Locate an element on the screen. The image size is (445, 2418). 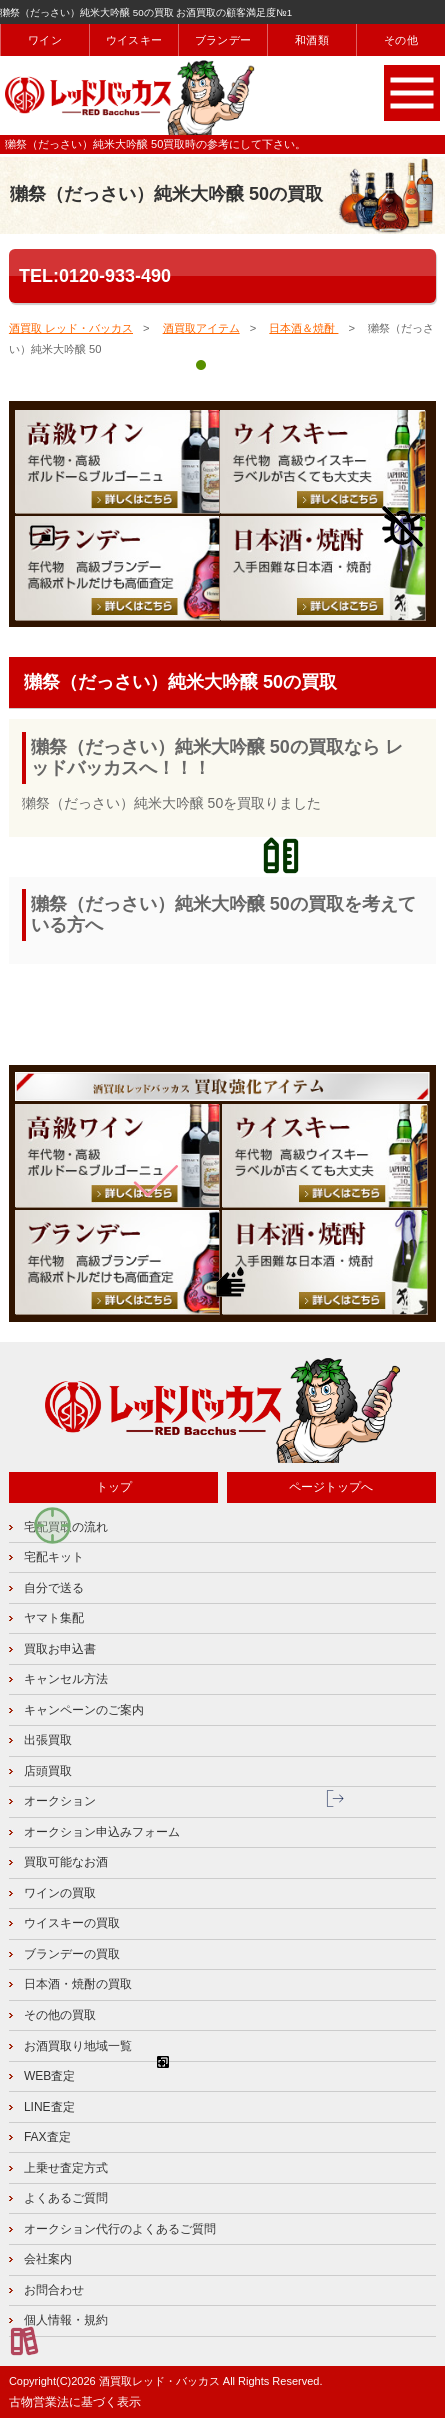
confirm or complete an action is located at coordinates (155, 1179).